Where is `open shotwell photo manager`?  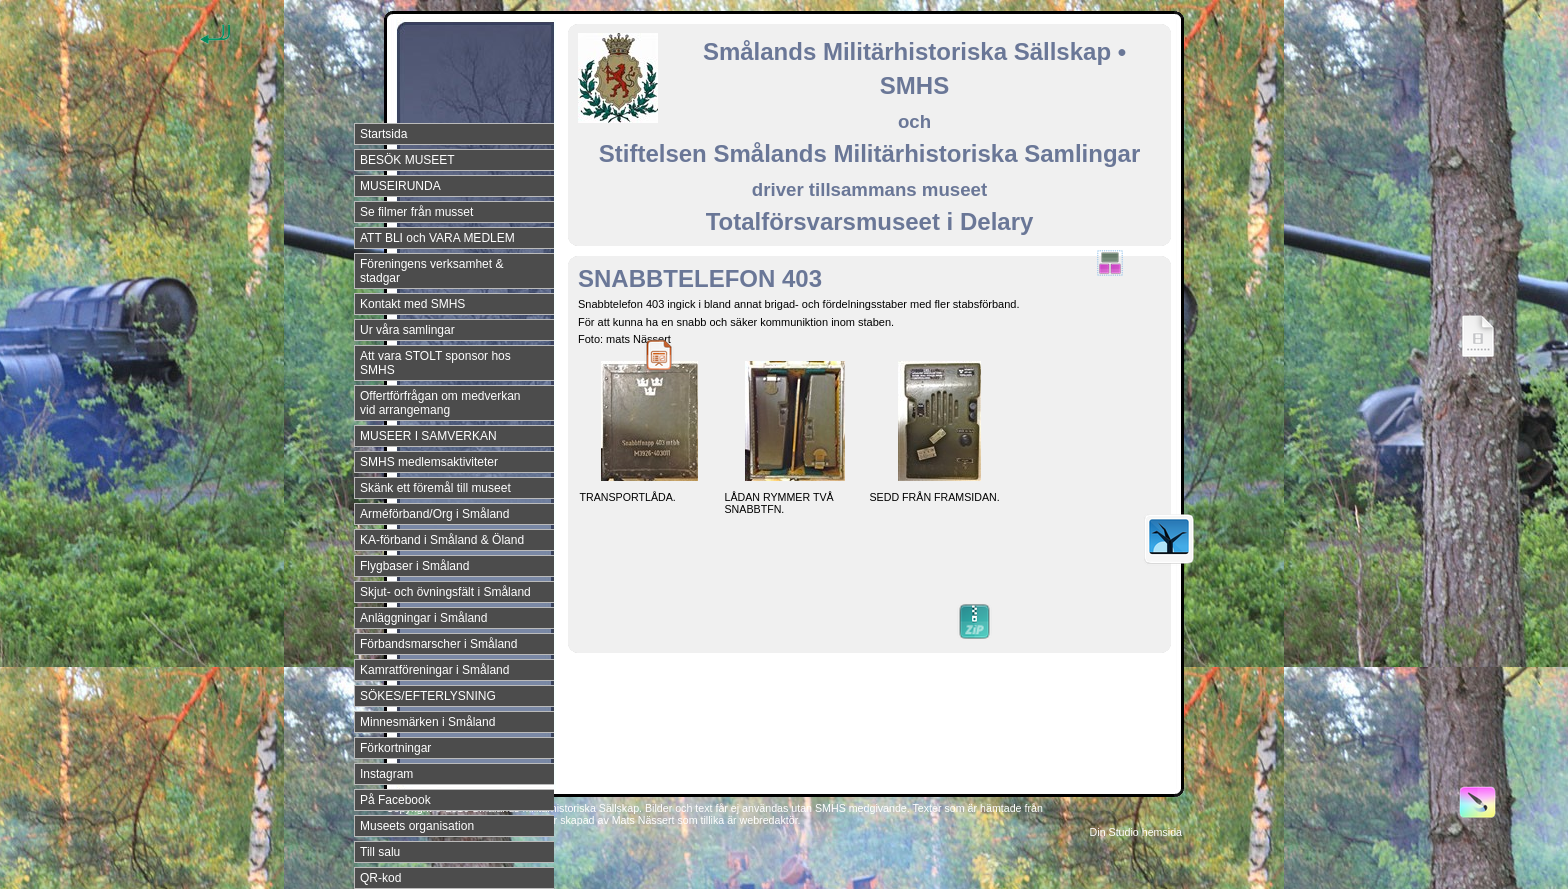
open shotwell photo manager is located at coordinates (1169, 539).